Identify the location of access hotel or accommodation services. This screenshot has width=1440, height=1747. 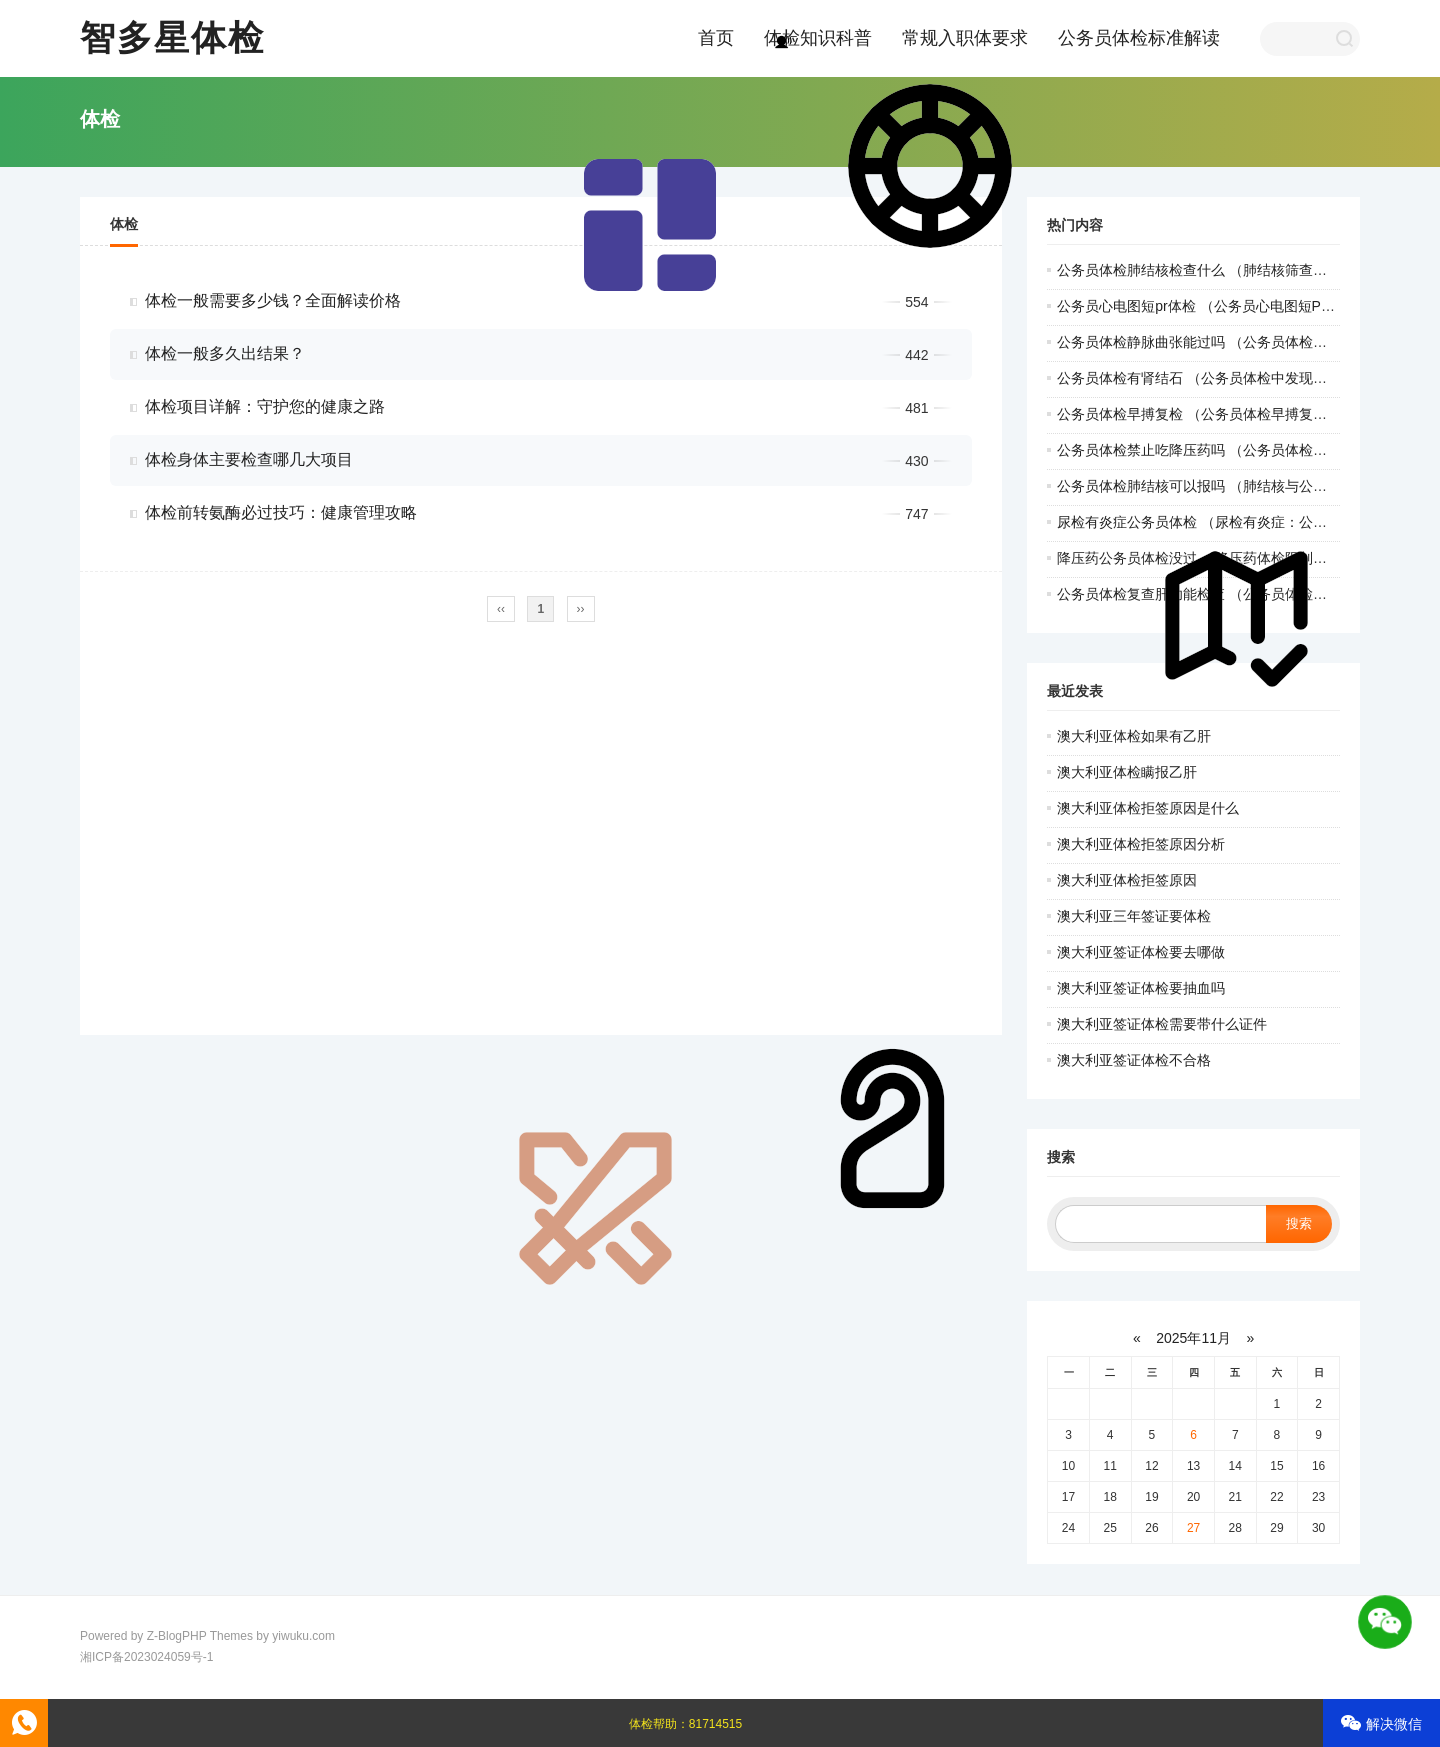
(888, 1128).